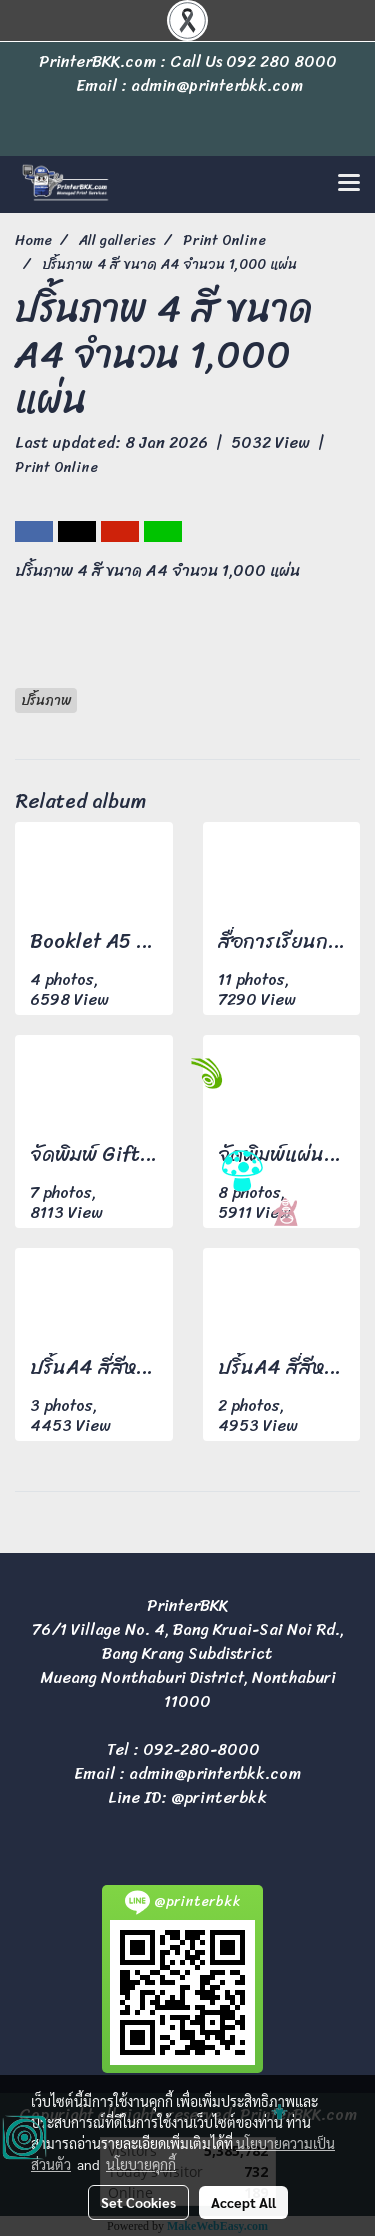 The width and height of the screenshot is (375, 2236). Describe the element at coordinates (279, 2111) in the screenshot. I see `indicates unknown or uncertain status` at that location.